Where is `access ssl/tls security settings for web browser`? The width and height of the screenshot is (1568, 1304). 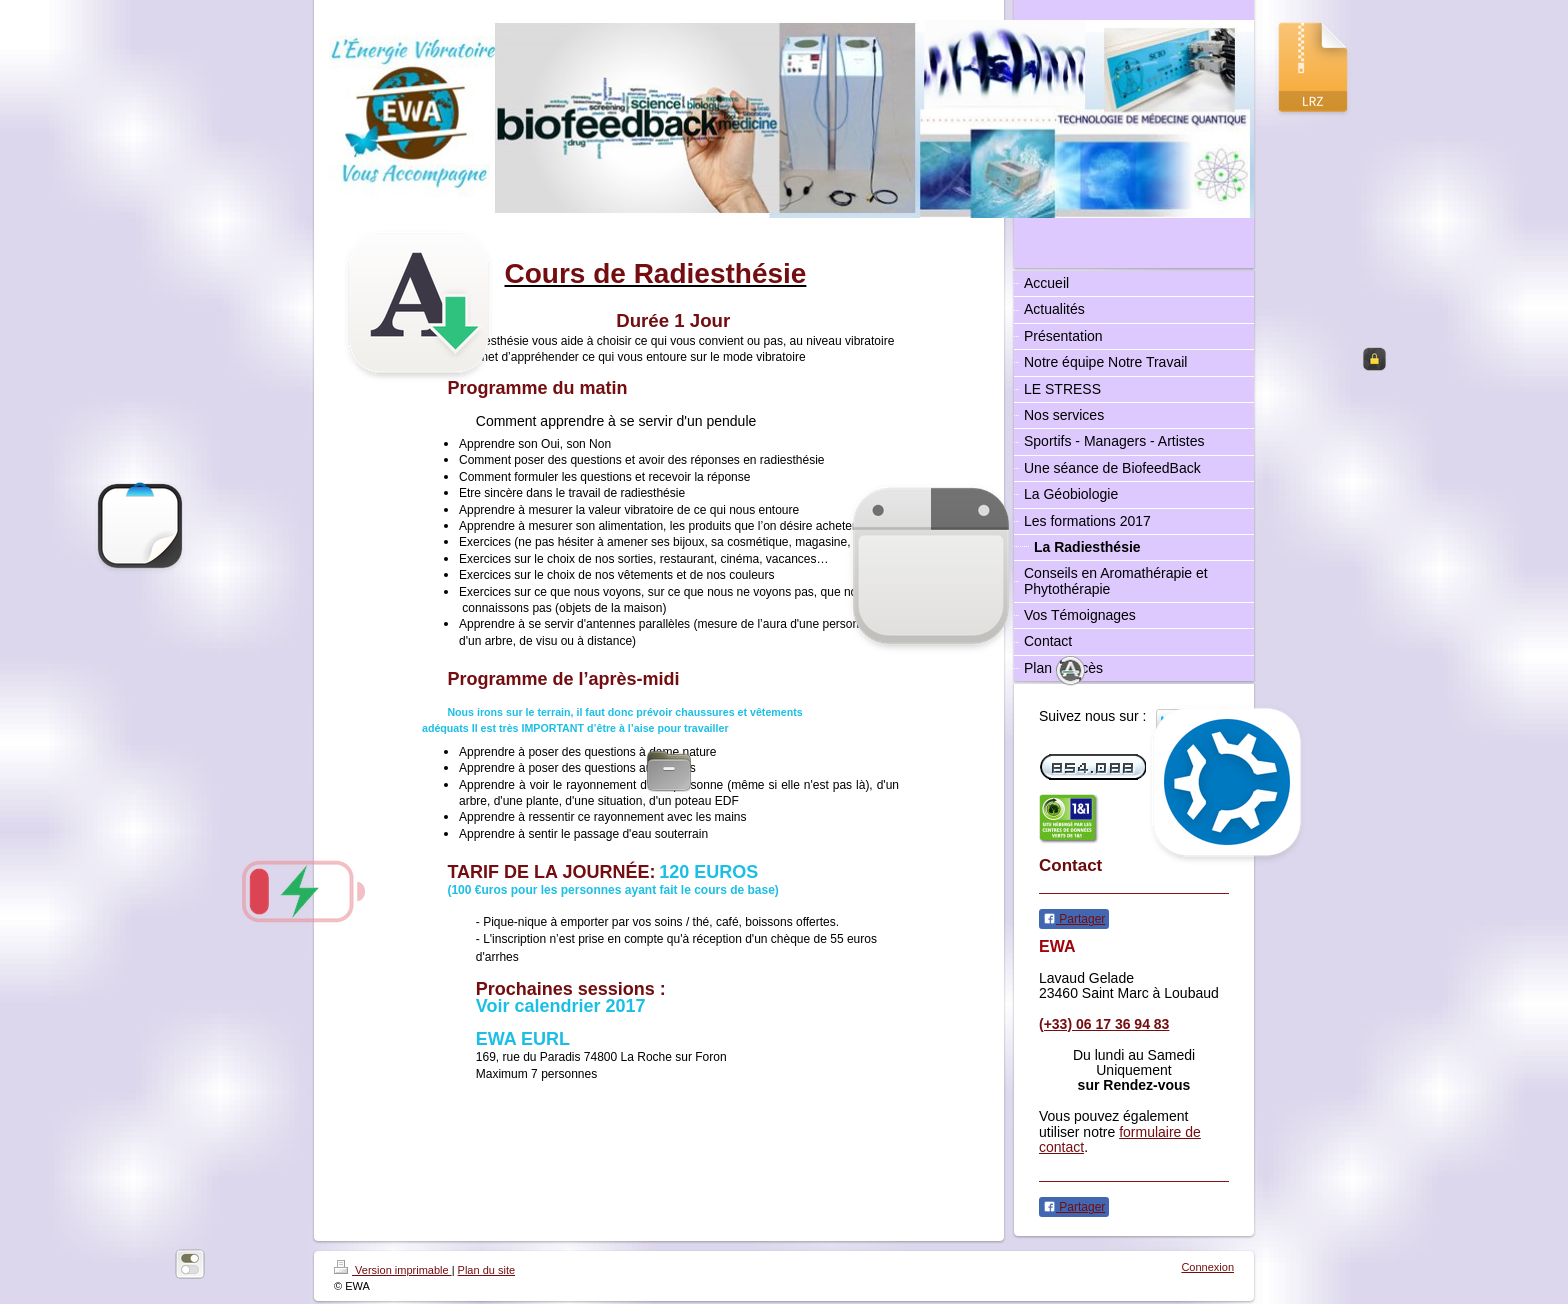
access ssl/tls security settings for web browser is located at coordinates (1374, 359).